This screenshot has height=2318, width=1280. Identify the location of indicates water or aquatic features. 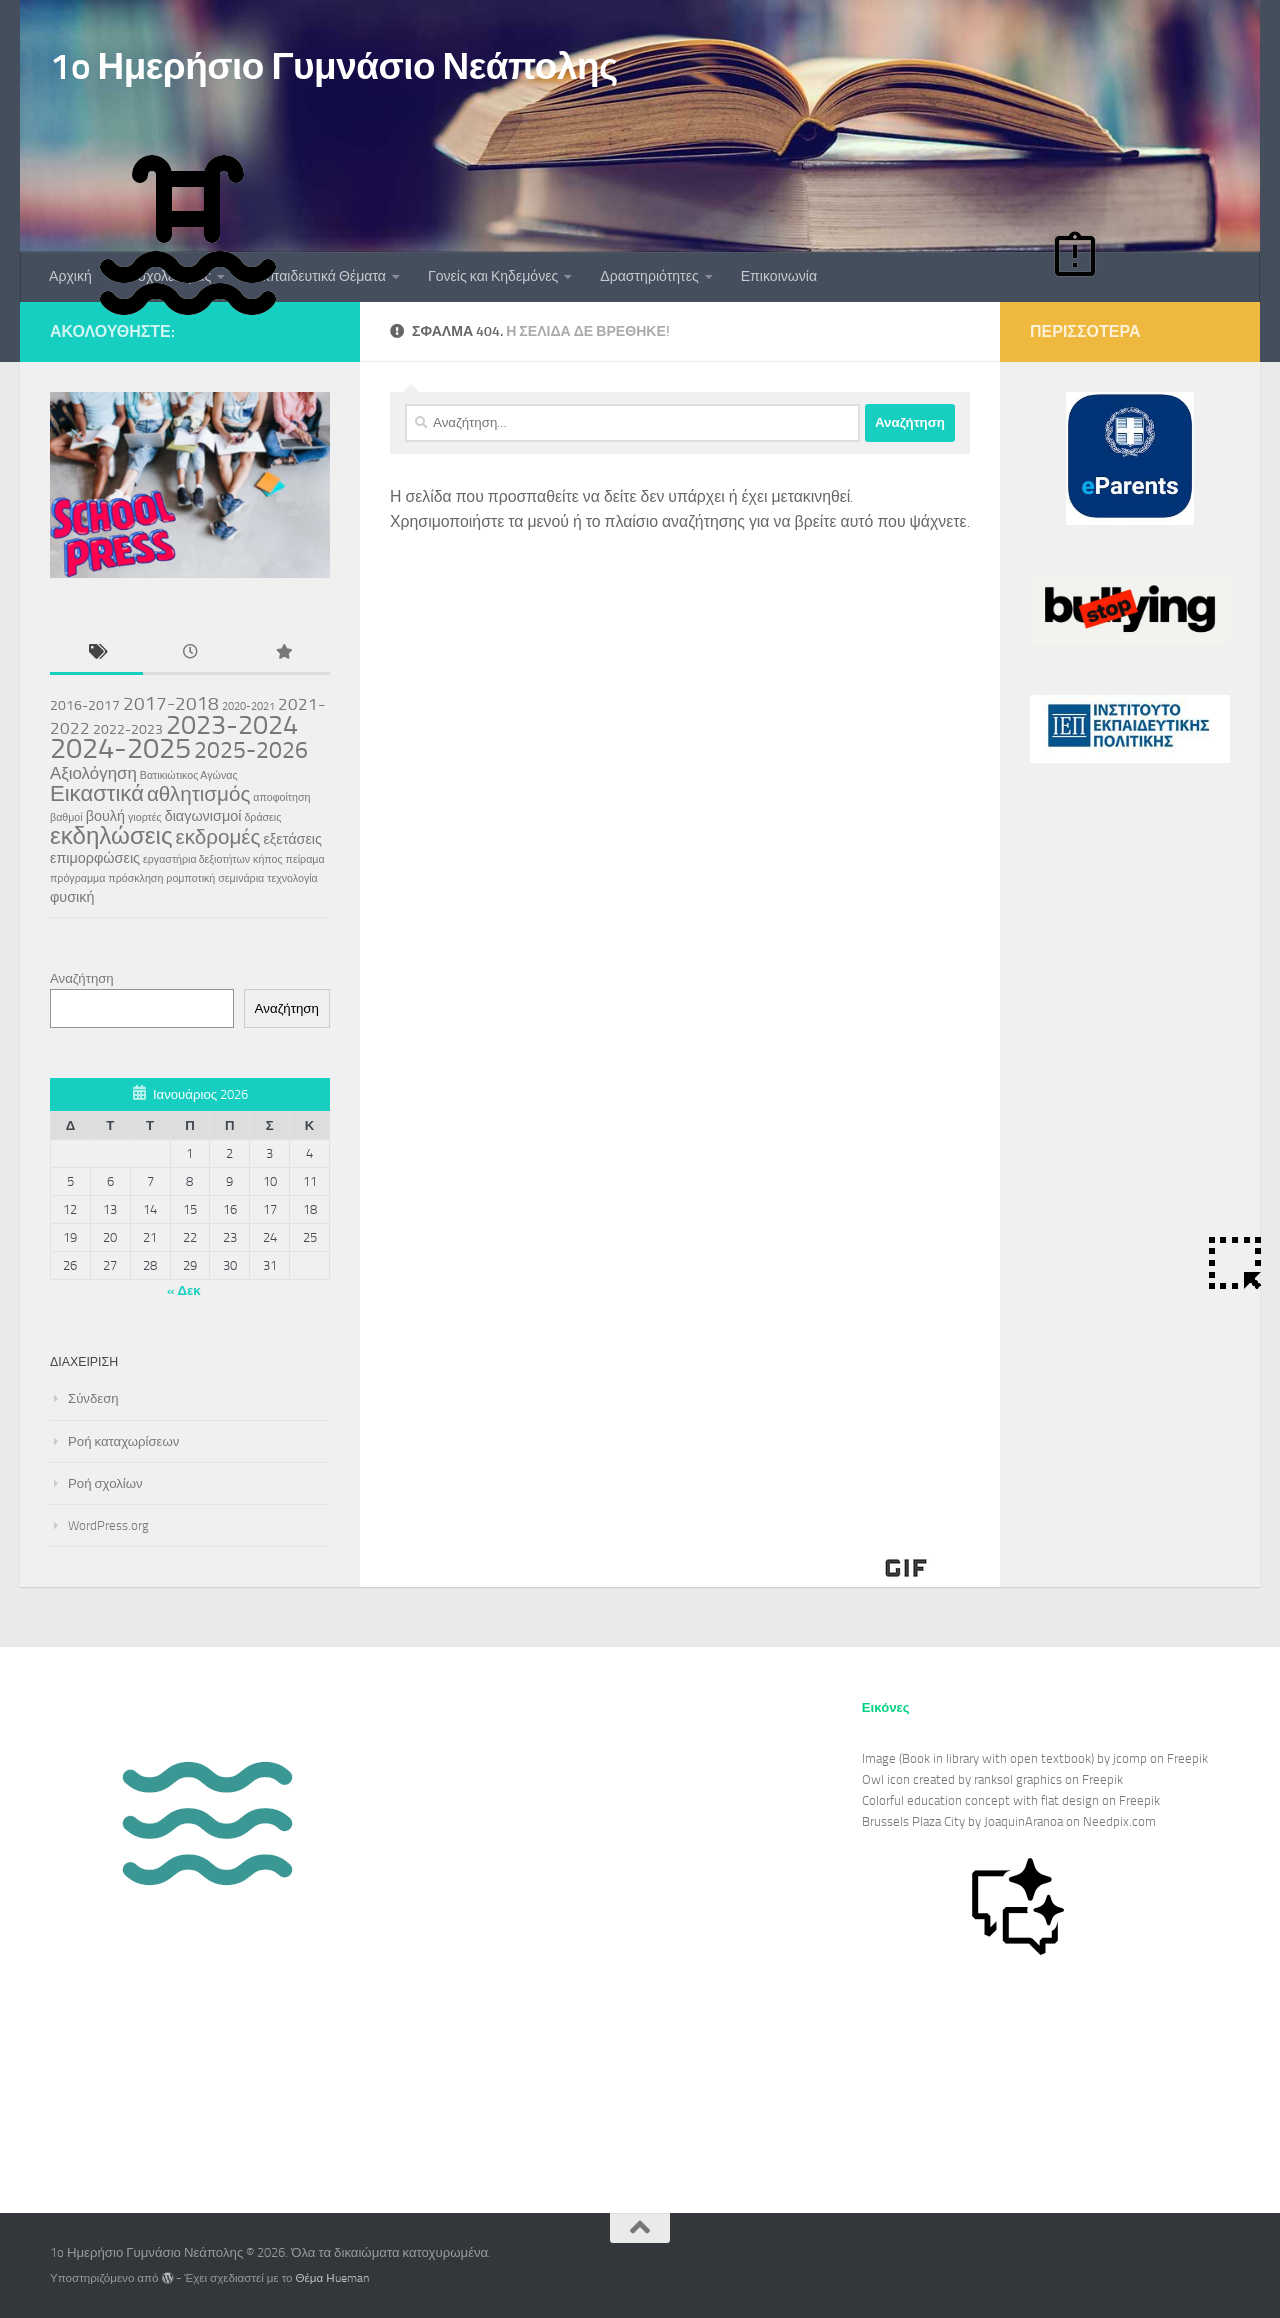
(207, 1823).